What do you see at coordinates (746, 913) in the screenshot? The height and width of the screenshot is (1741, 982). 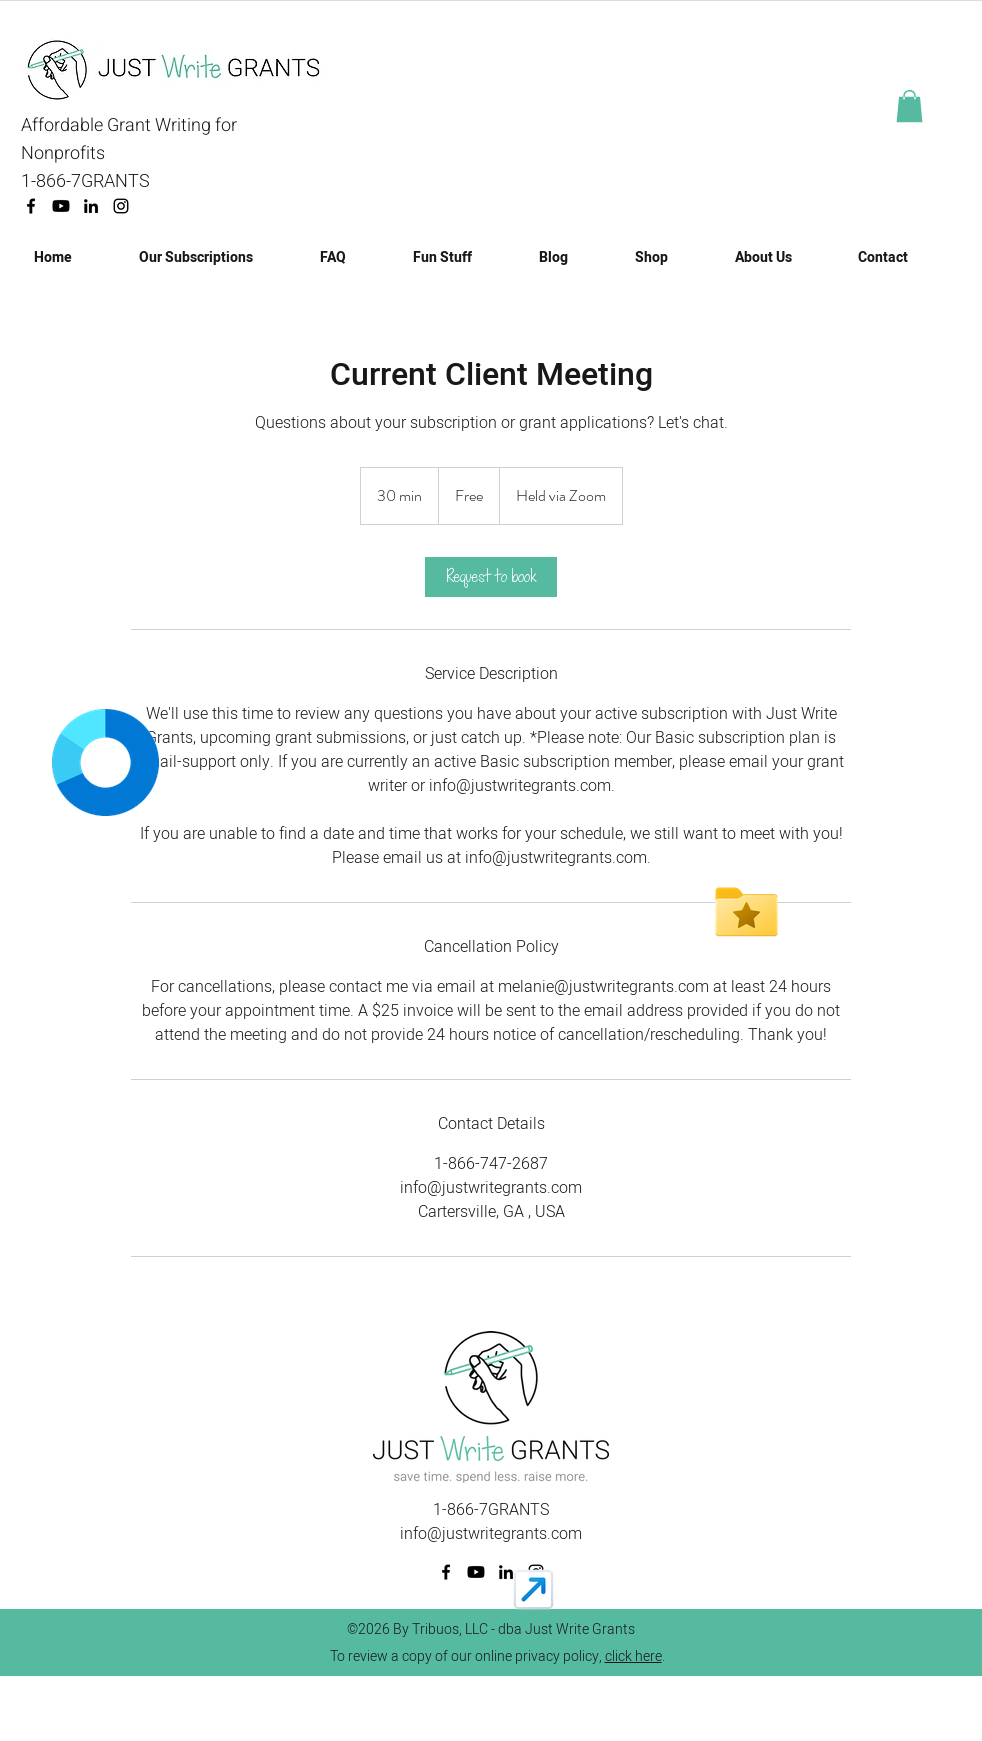 I see `open your favorites folder` at bounding box center [746, 913].